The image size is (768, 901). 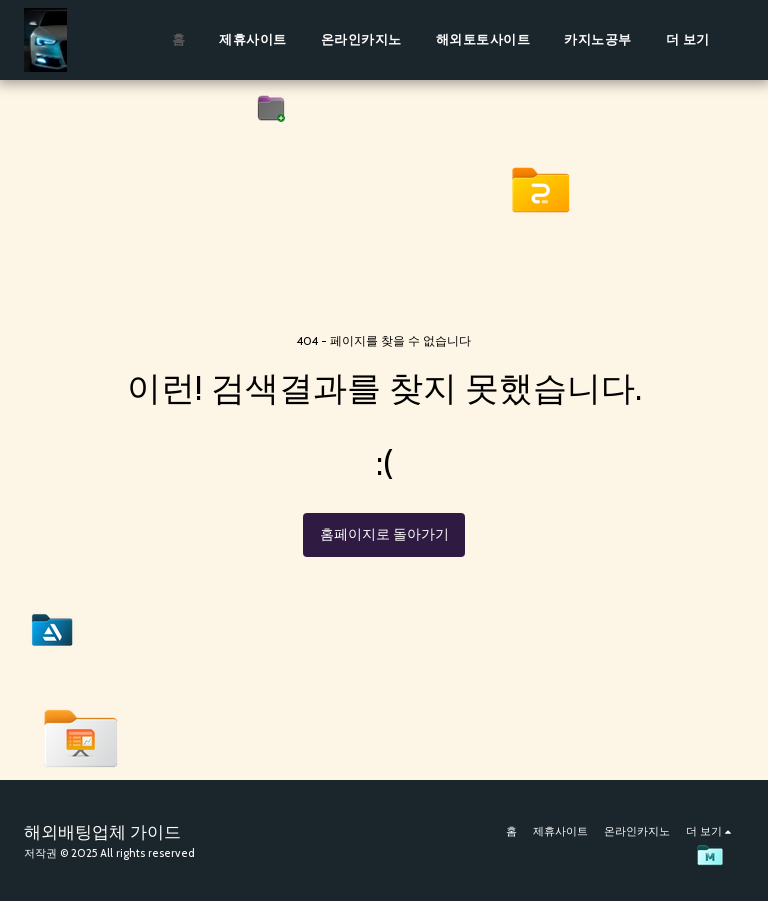 I want to click on open wondershare edrawproj project files folder, so click(x=540, y=191).